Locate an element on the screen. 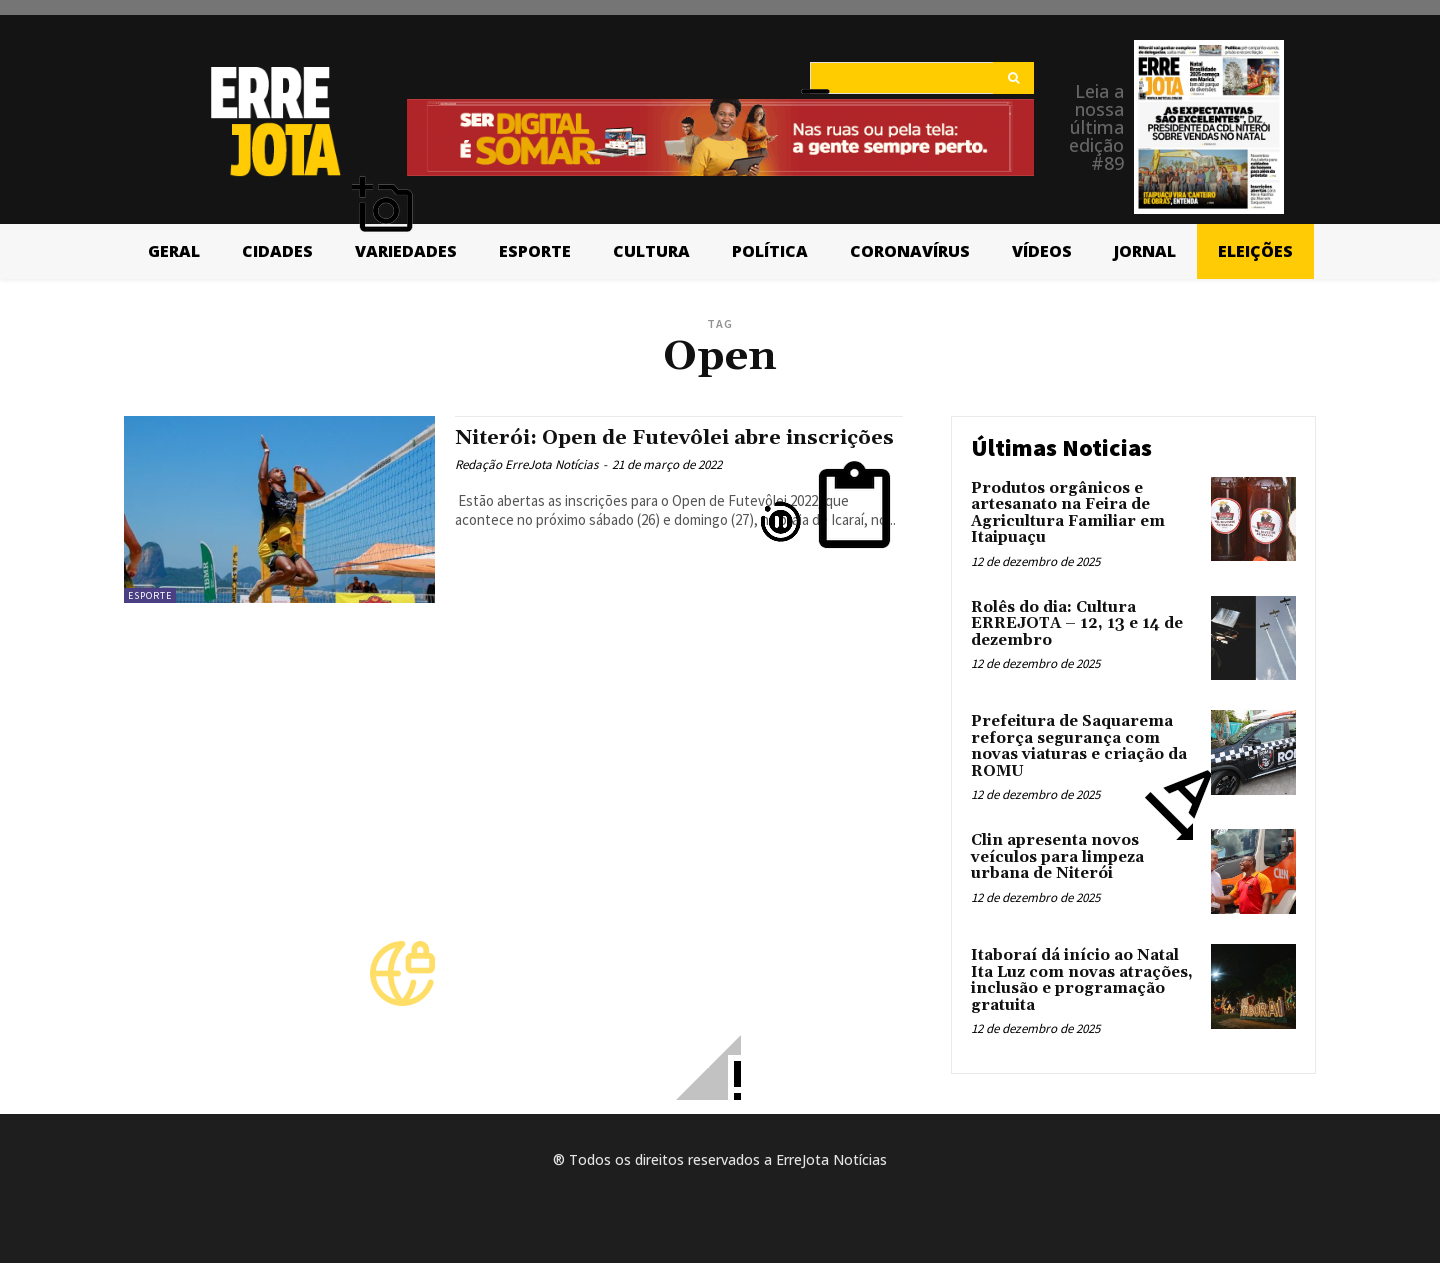 Image resolution: width=1440 pixels, height=1263 pixels. indicates no cellular signal with no internet connection is located at coordinates (708, 1067).